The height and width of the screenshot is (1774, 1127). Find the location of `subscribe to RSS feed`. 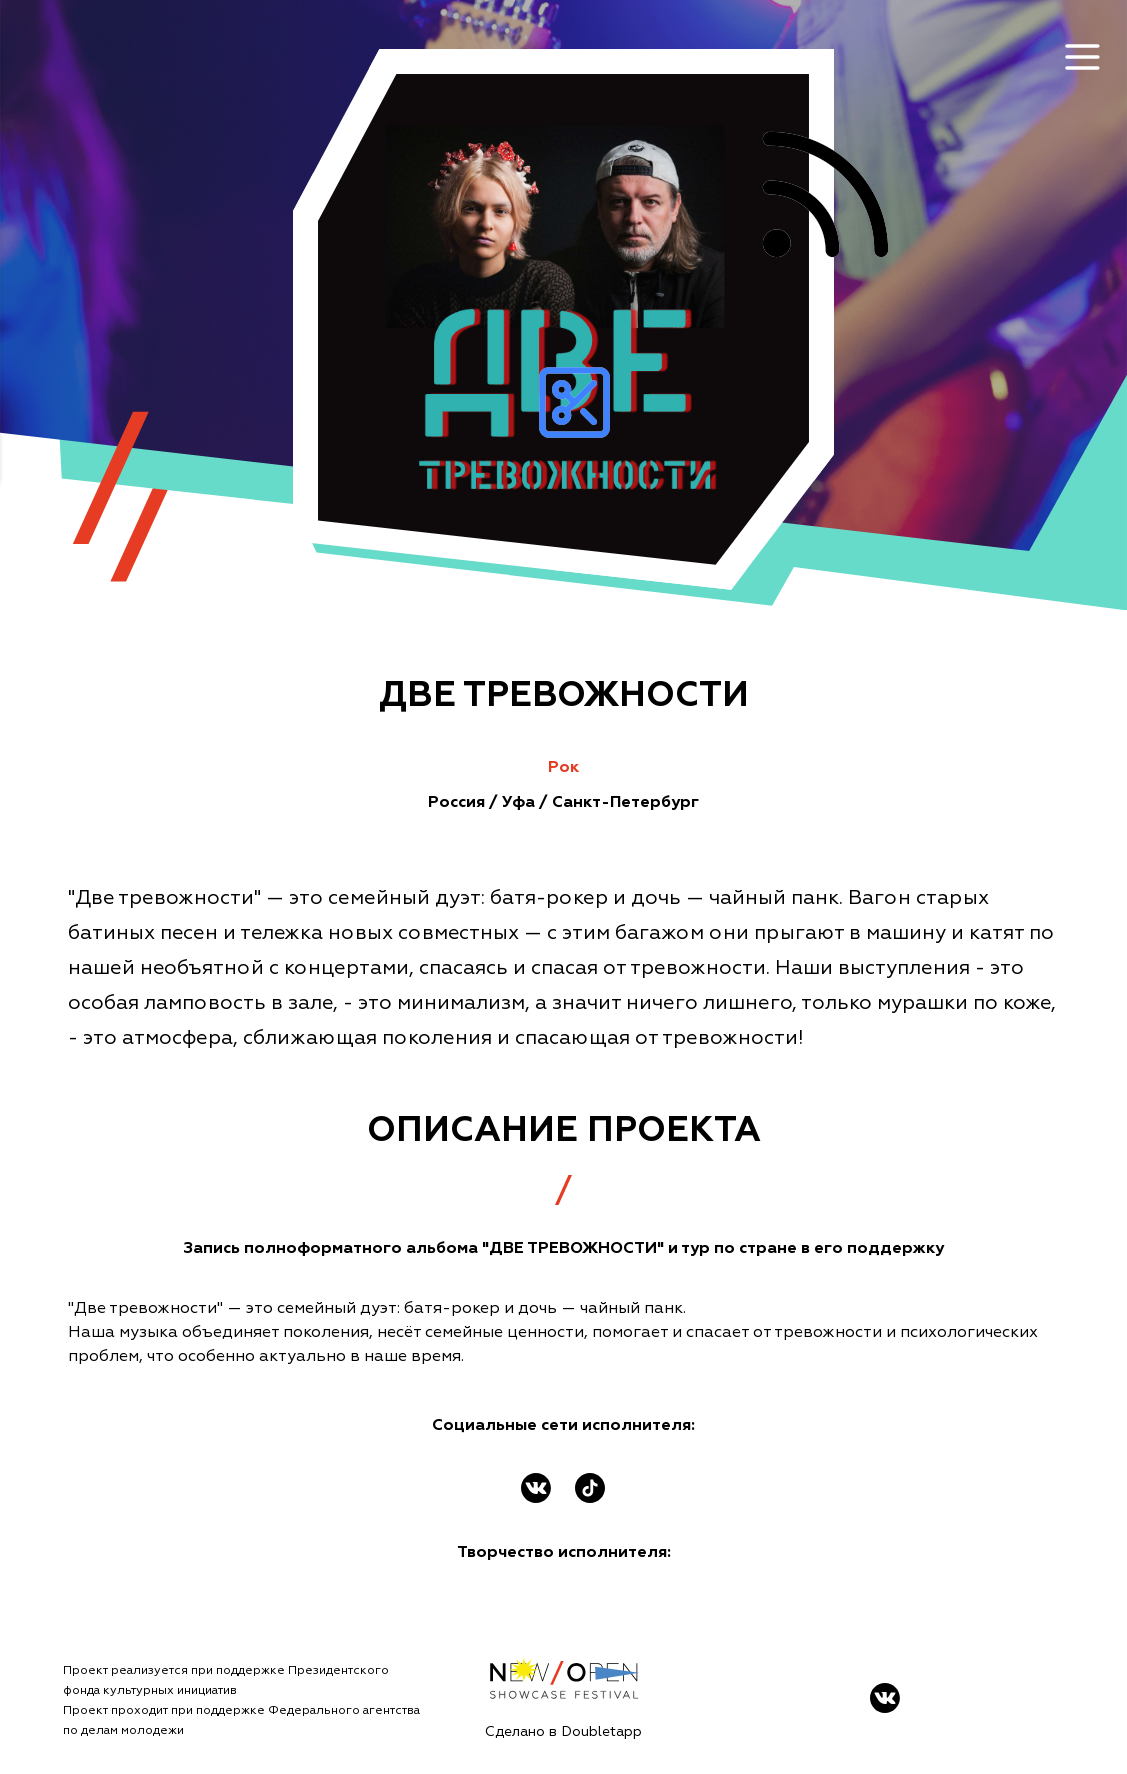

subscribe to RSS feed is located at coordinates (825, 194).